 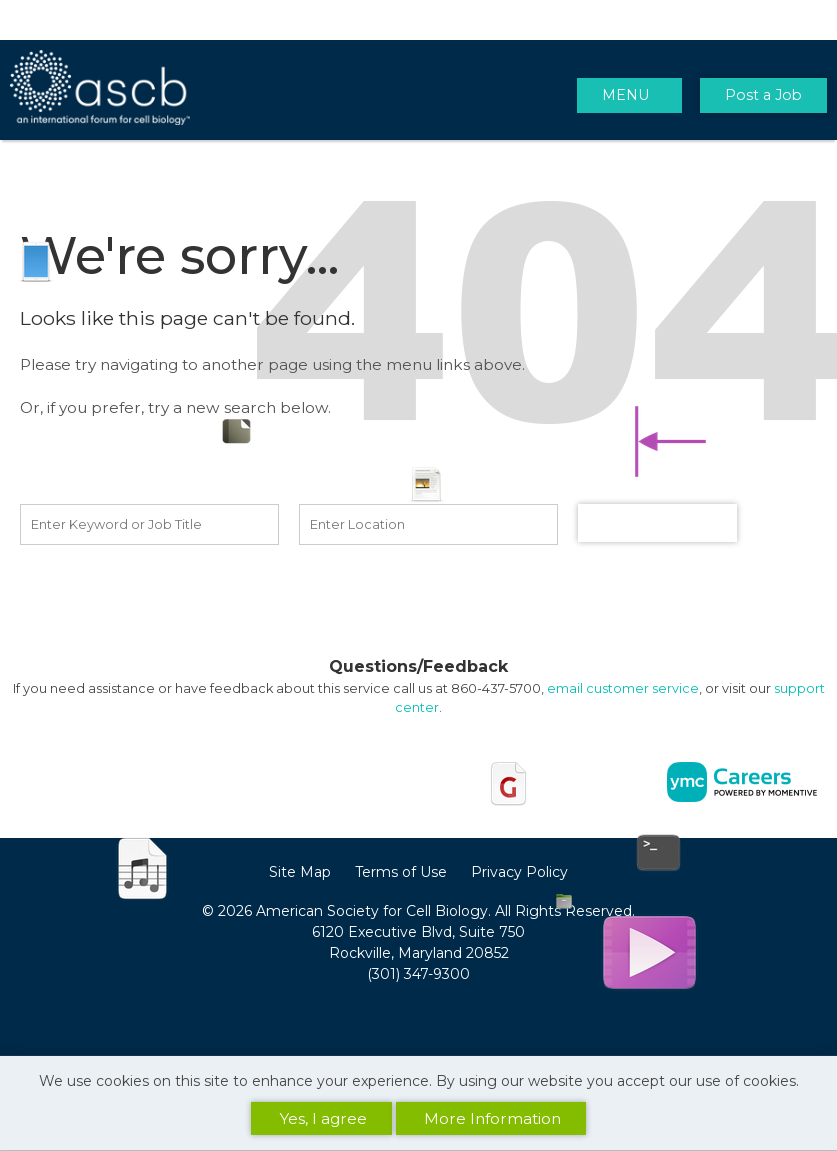 I want to click on a g-code file for 3D printing or CNC machining, so click(x=508, y=783).